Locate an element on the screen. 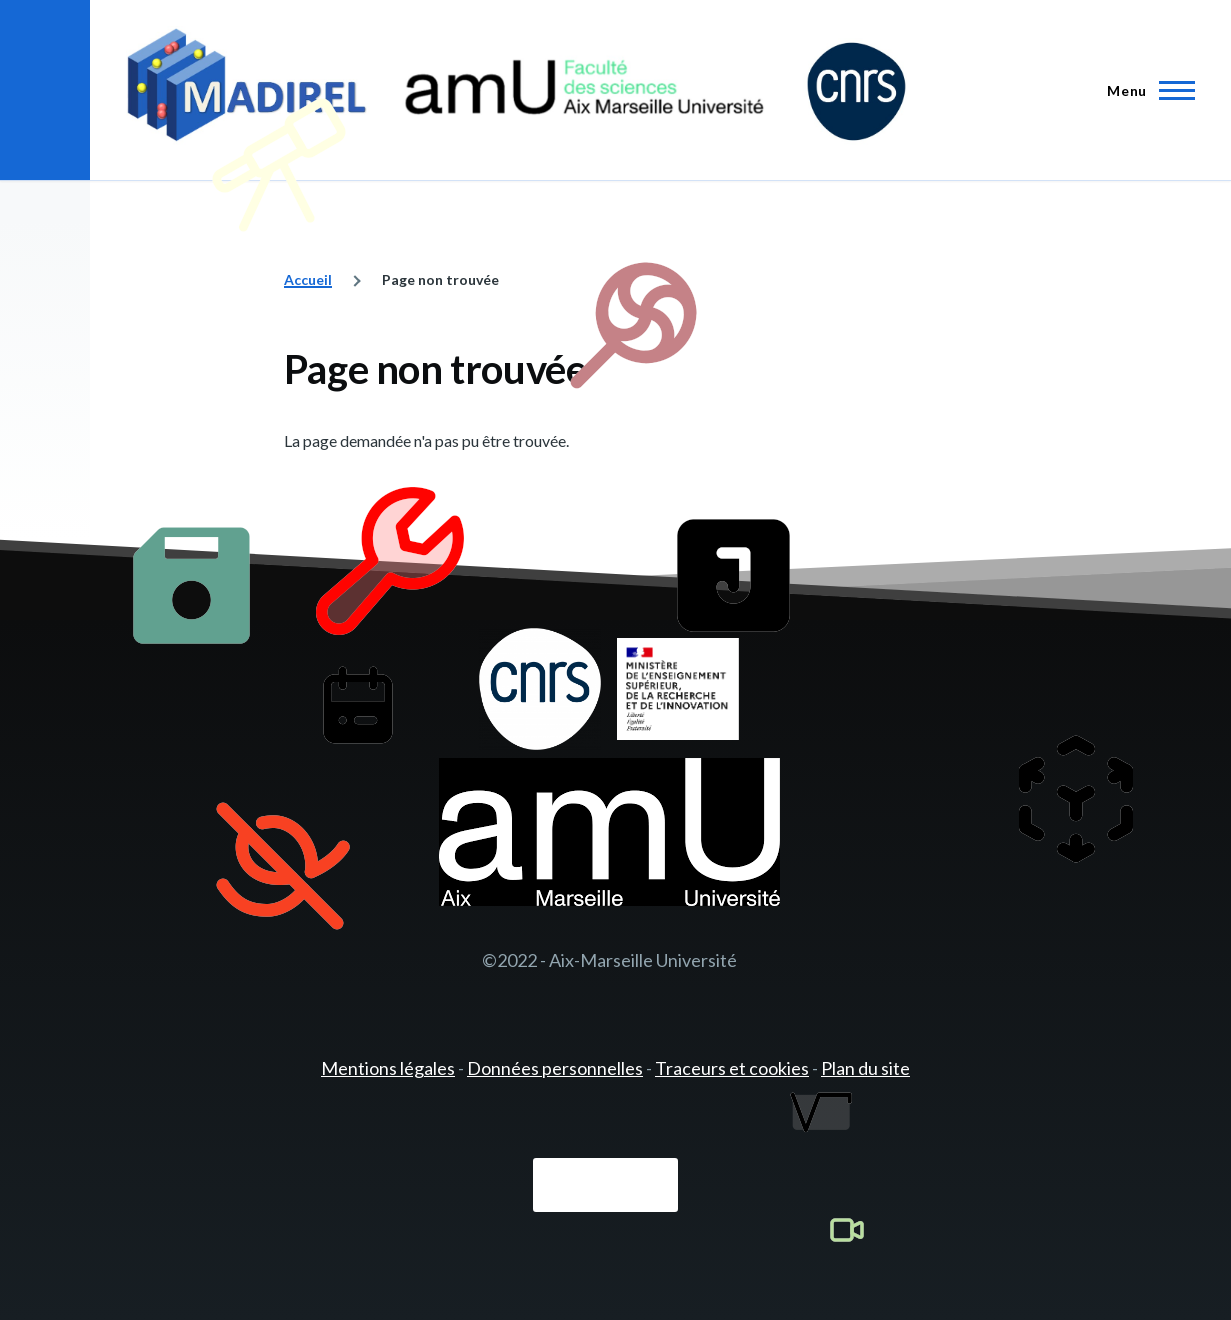 This screenshot has height=1320, width=1231. start a video call is located at coordinates (847, 1230).